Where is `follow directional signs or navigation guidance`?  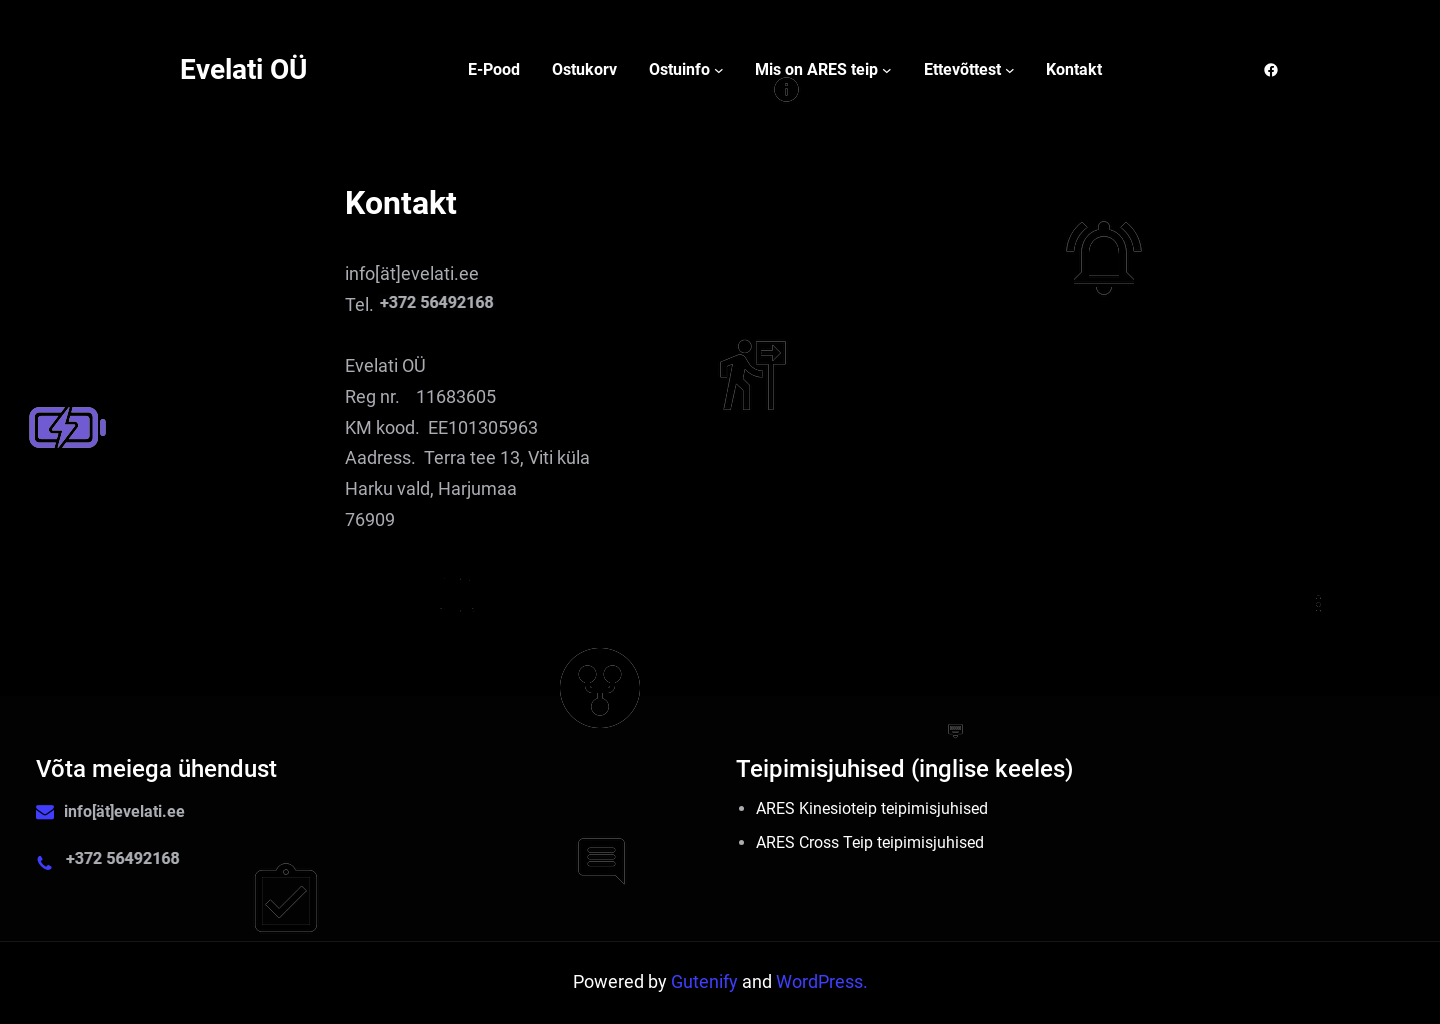
follow directional signs or navigation guidance is located at coordinates (753, 374).